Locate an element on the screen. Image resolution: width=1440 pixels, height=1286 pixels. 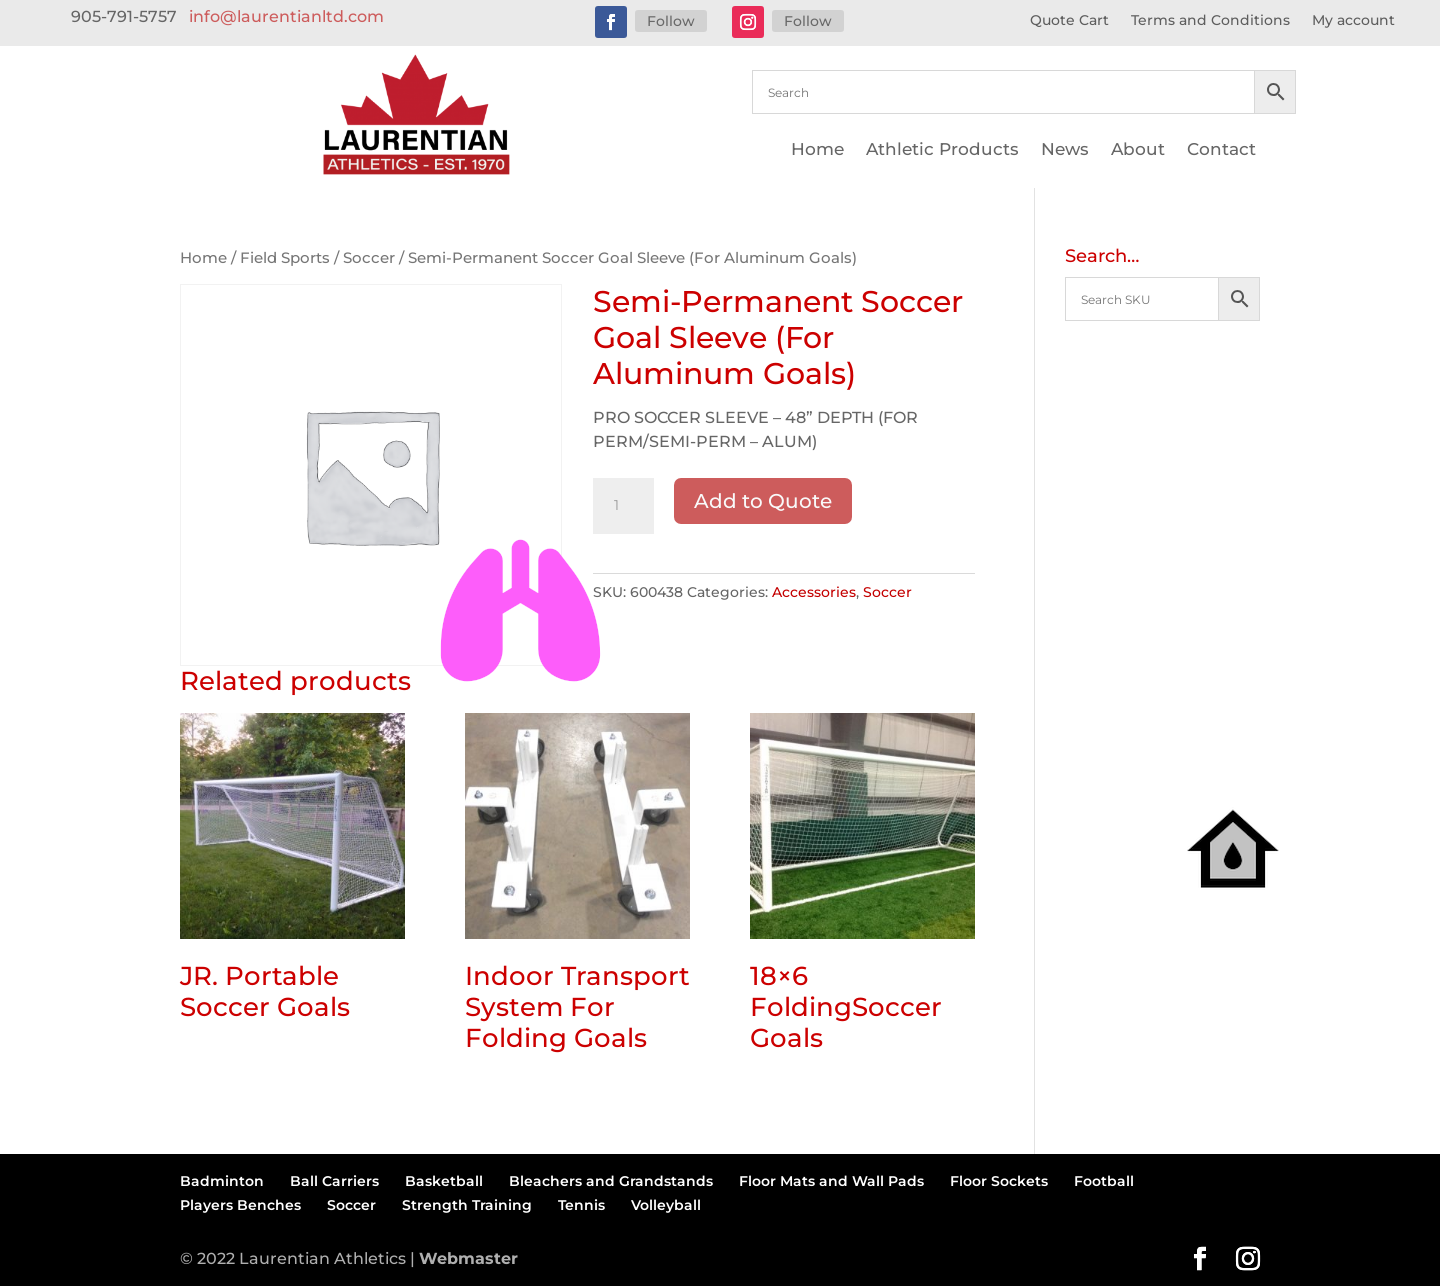
access respiratory health information is located at coordinates (520, 610).